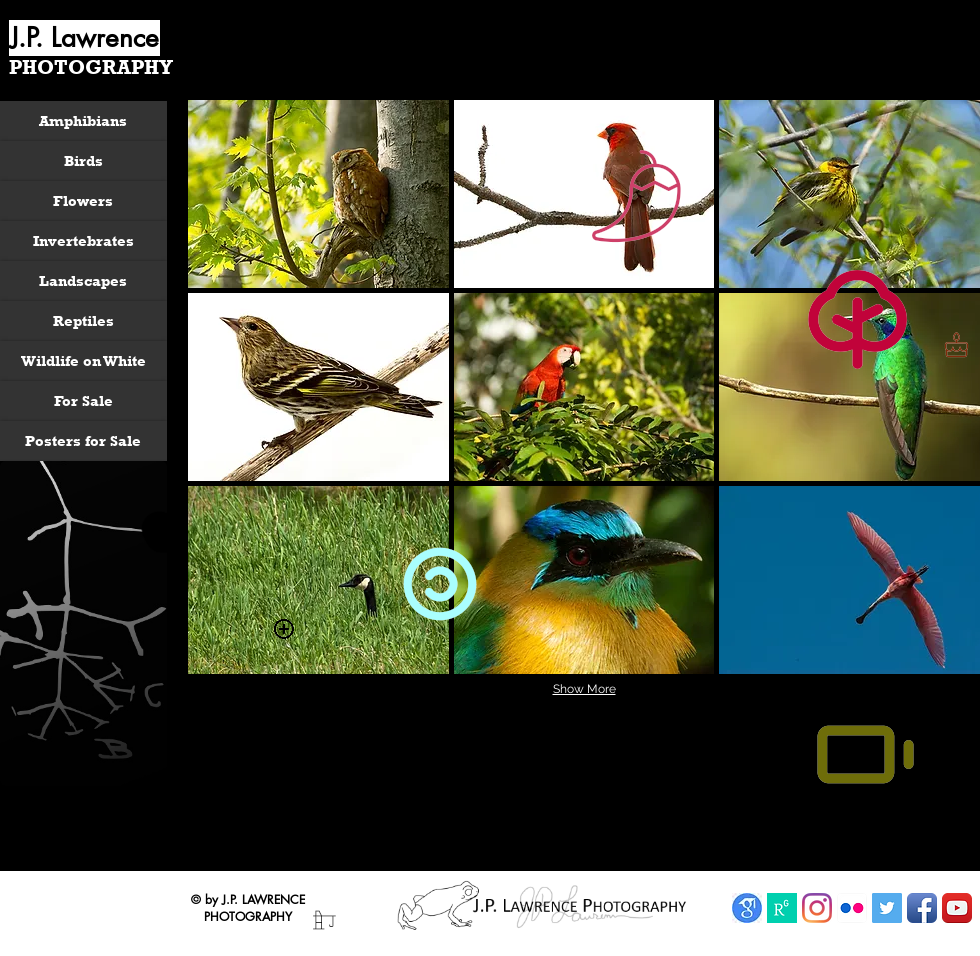  What do you see at coordinates (956, 346) in the screenshot?
I see `view birthday or celebration reminders` at bounding box center [956, 346].